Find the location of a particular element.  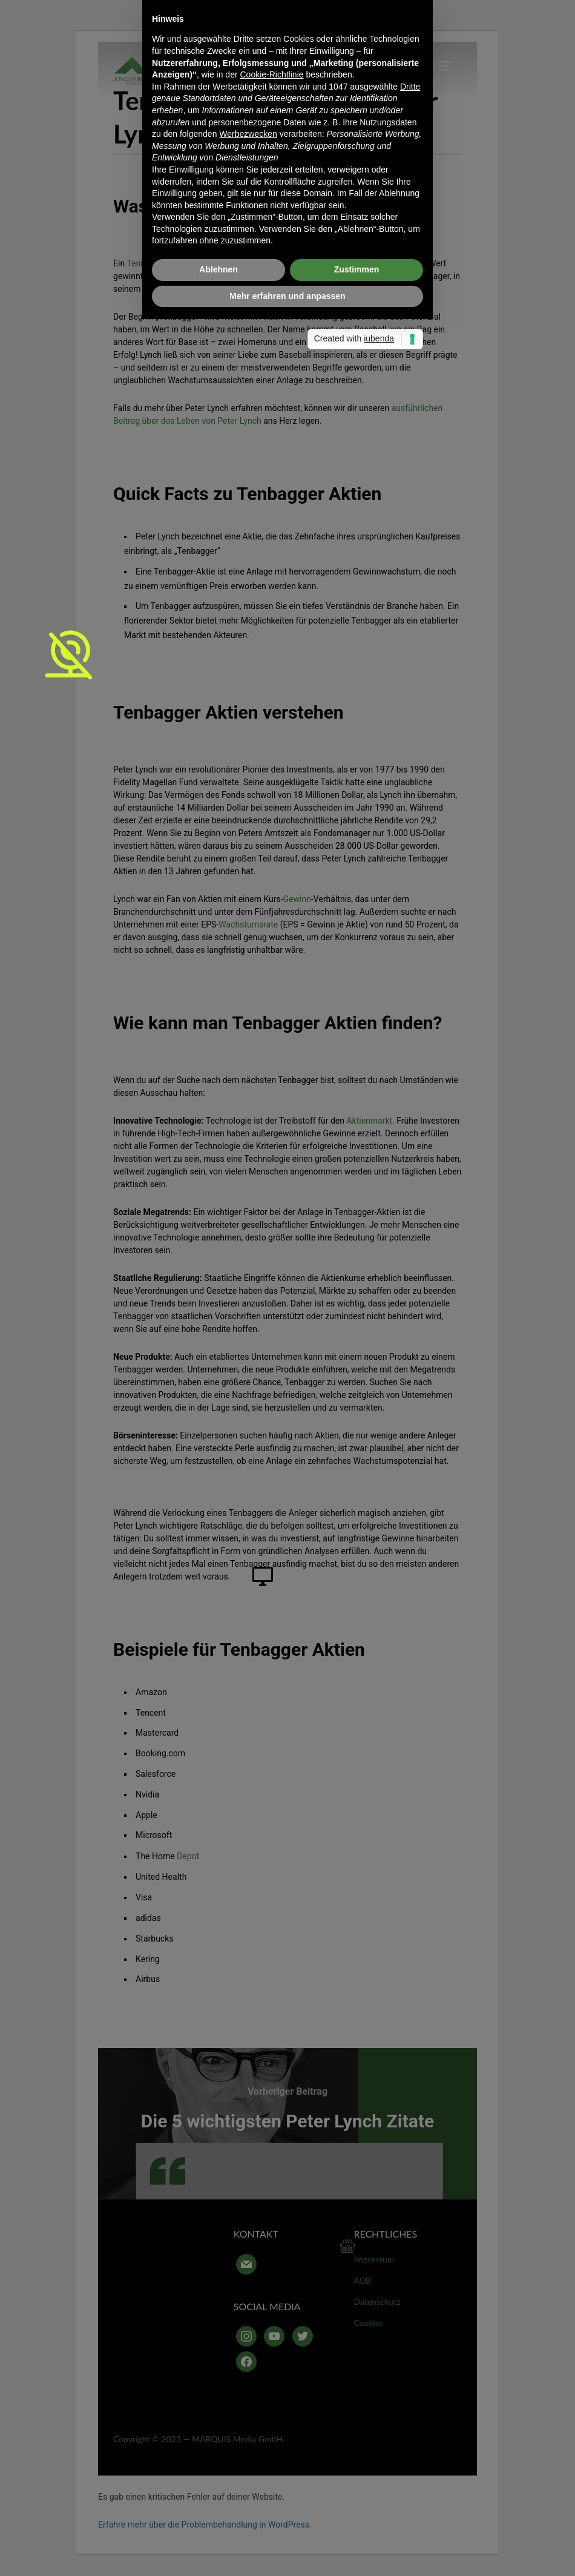

switch to desktop view is located at coordinates (263, 1576).